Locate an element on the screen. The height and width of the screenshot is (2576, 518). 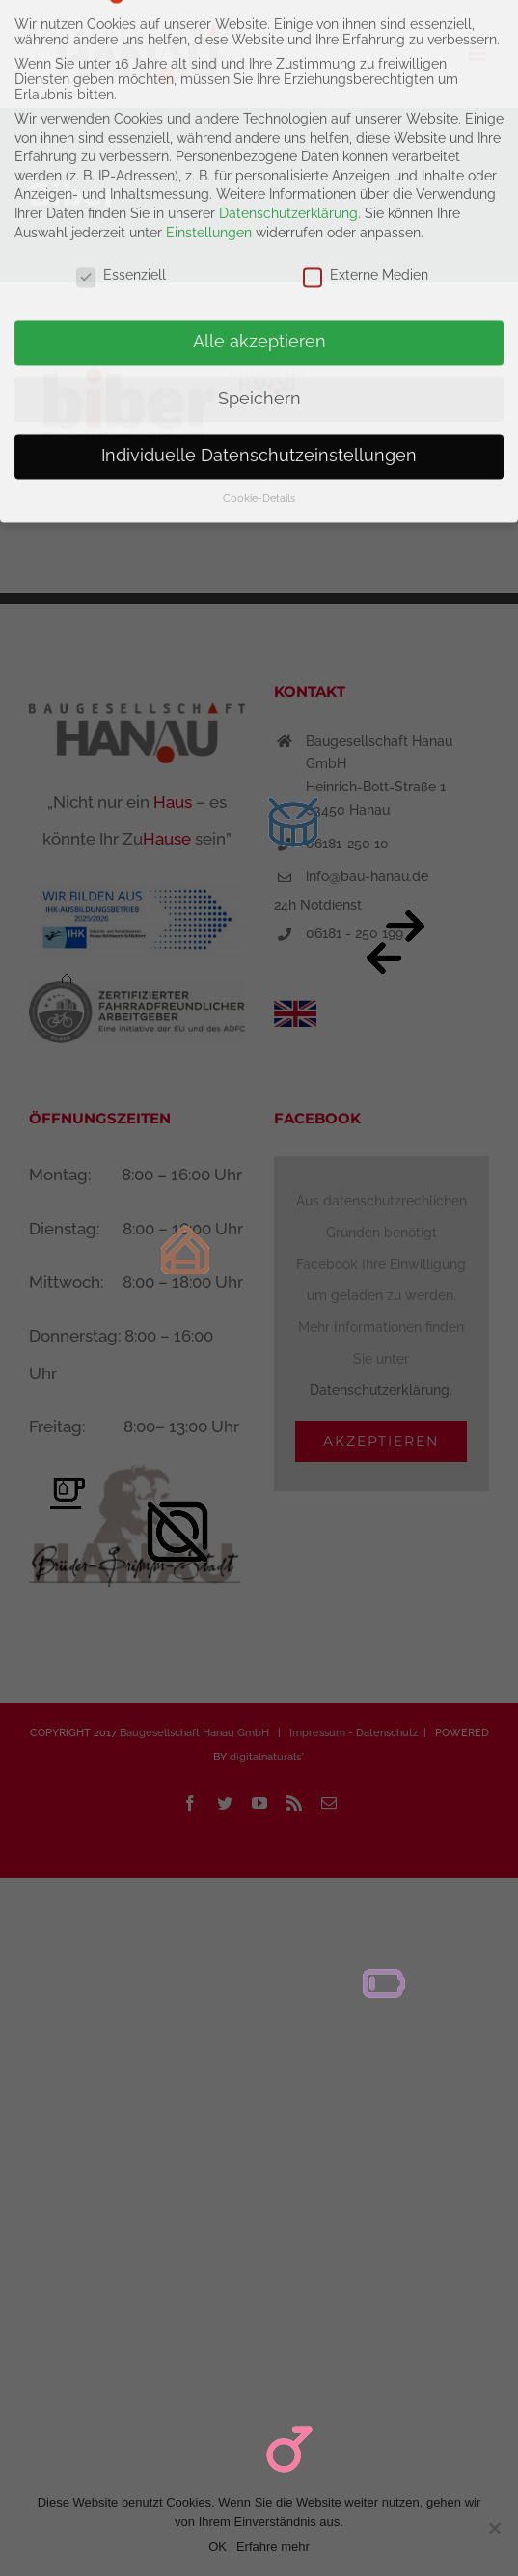
open google home app is located at coordinates (185, 1250).